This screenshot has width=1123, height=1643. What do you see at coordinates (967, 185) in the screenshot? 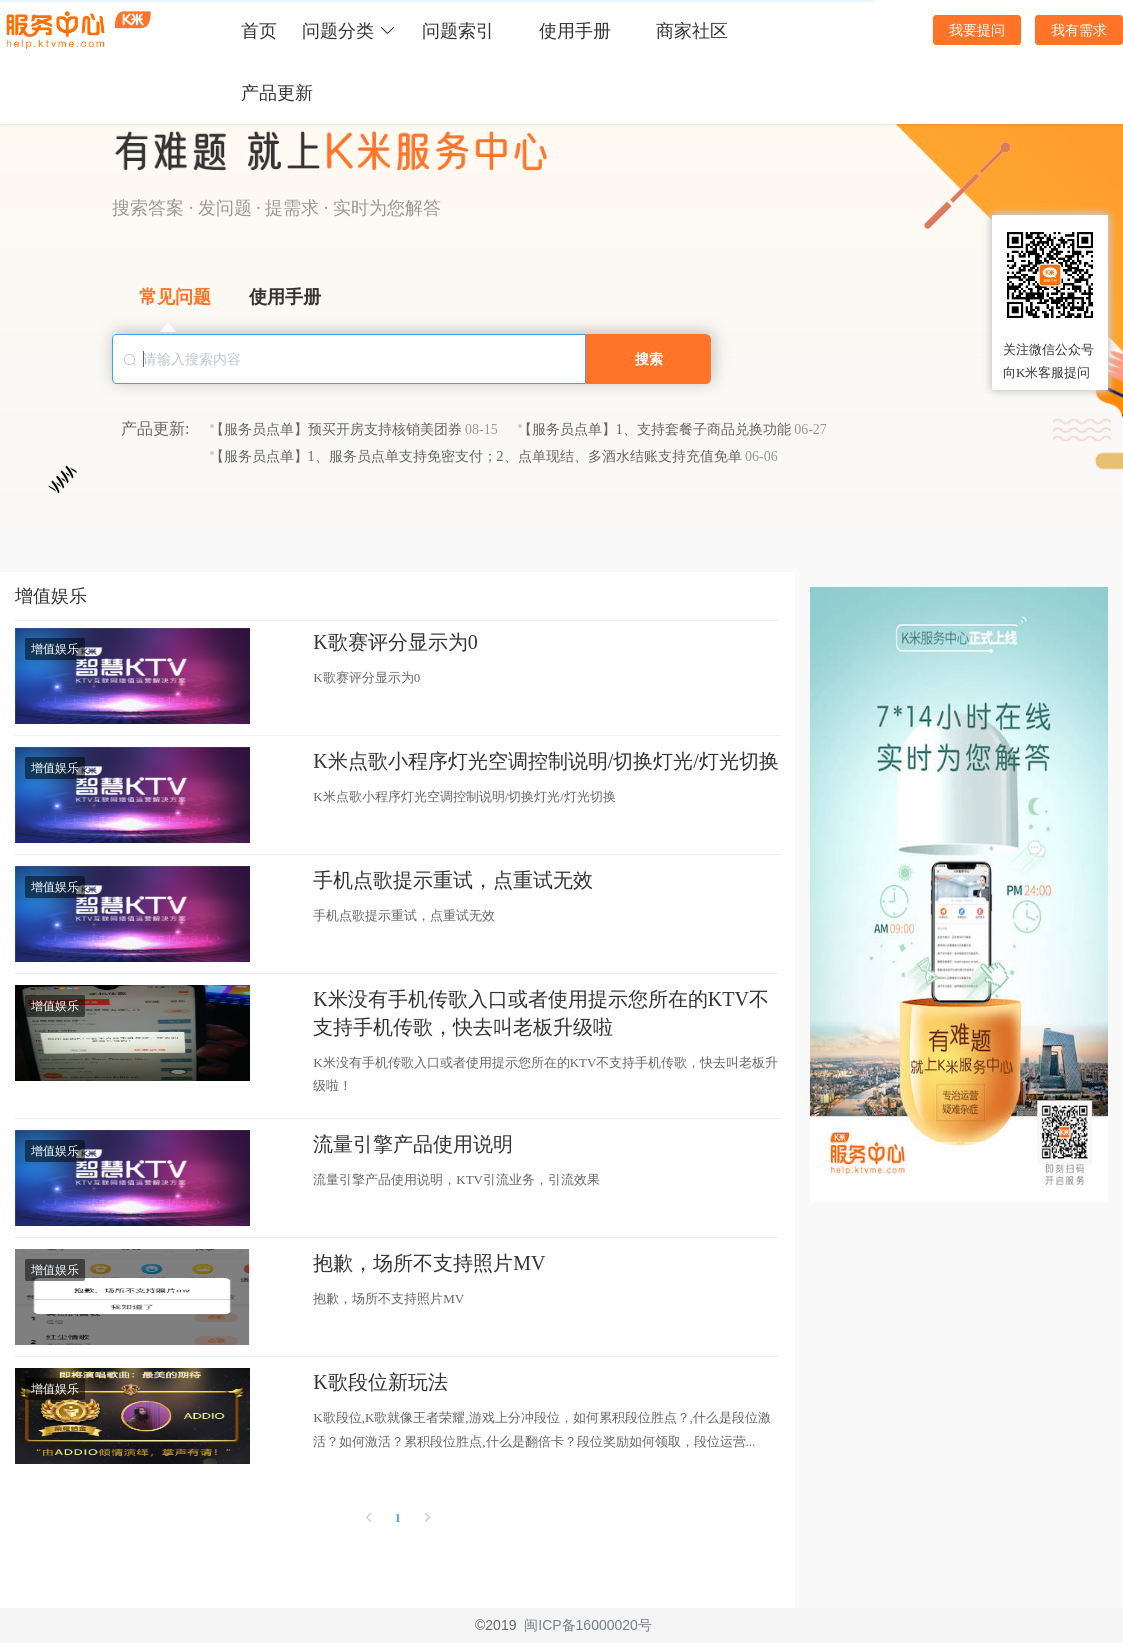
I see `equip melee weapon in game inventory` at bounding box center [967, 185].